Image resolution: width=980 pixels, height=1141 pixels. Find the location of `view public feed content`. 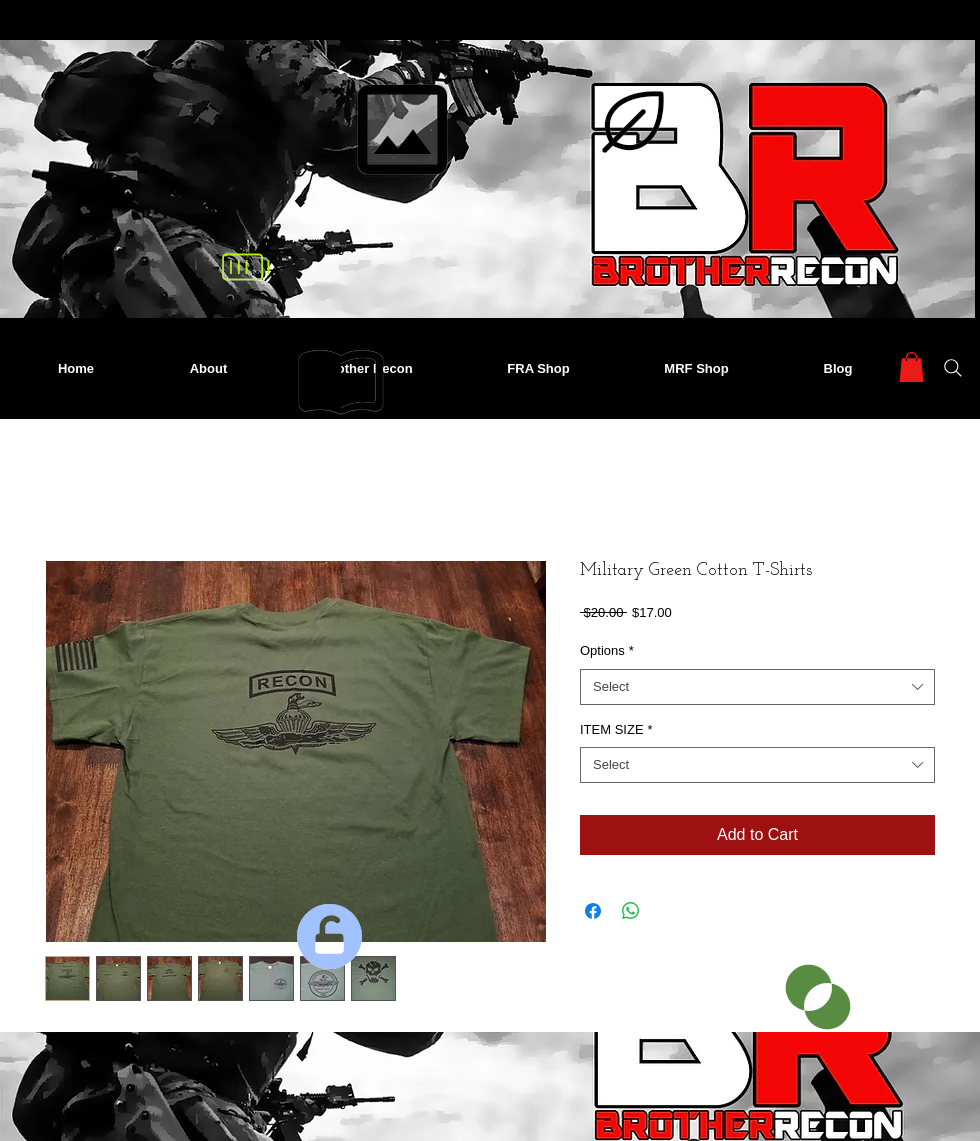

view public feed content is located at coordinates (329, 936).